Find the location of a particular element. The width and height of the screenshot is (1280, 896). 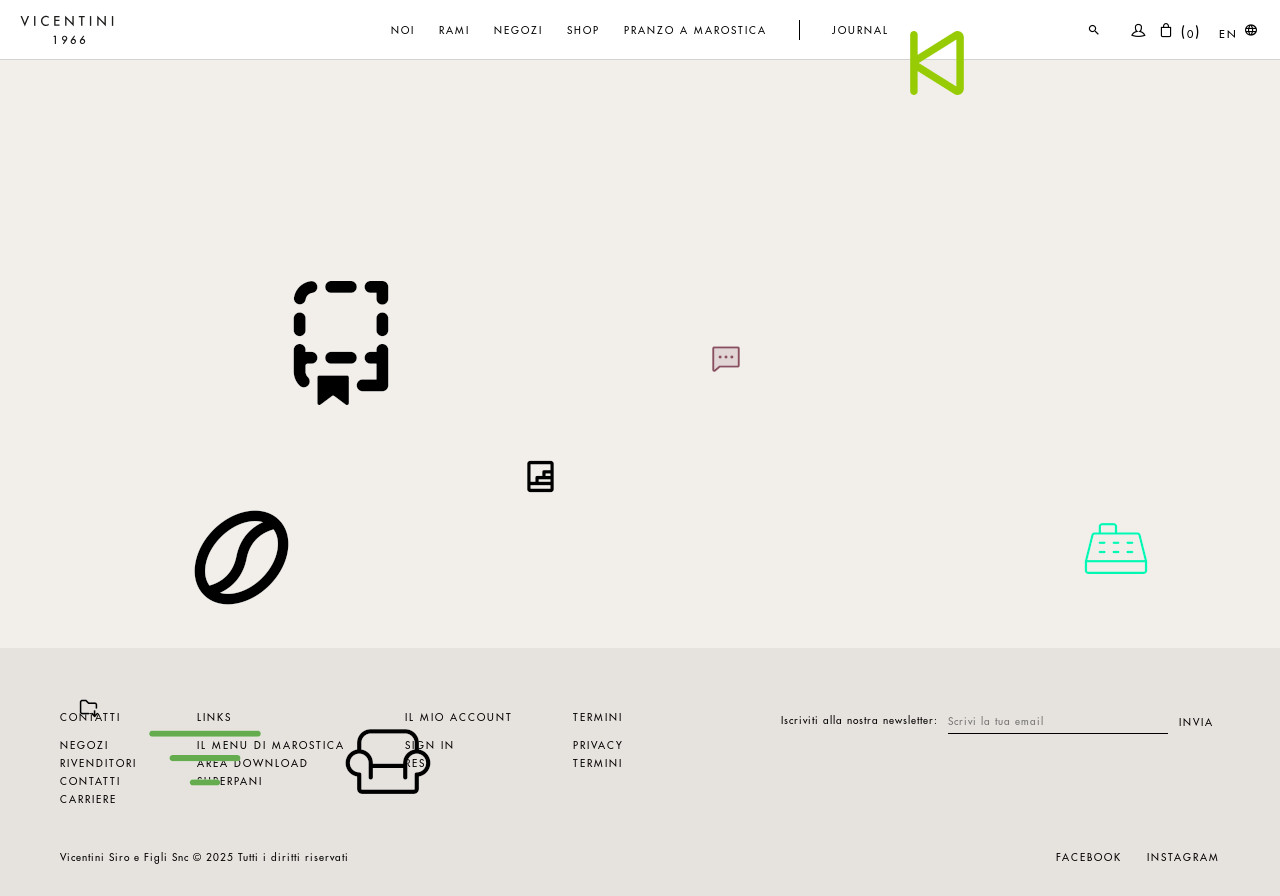

open chat or messaging is located at coordinates (726, 357).